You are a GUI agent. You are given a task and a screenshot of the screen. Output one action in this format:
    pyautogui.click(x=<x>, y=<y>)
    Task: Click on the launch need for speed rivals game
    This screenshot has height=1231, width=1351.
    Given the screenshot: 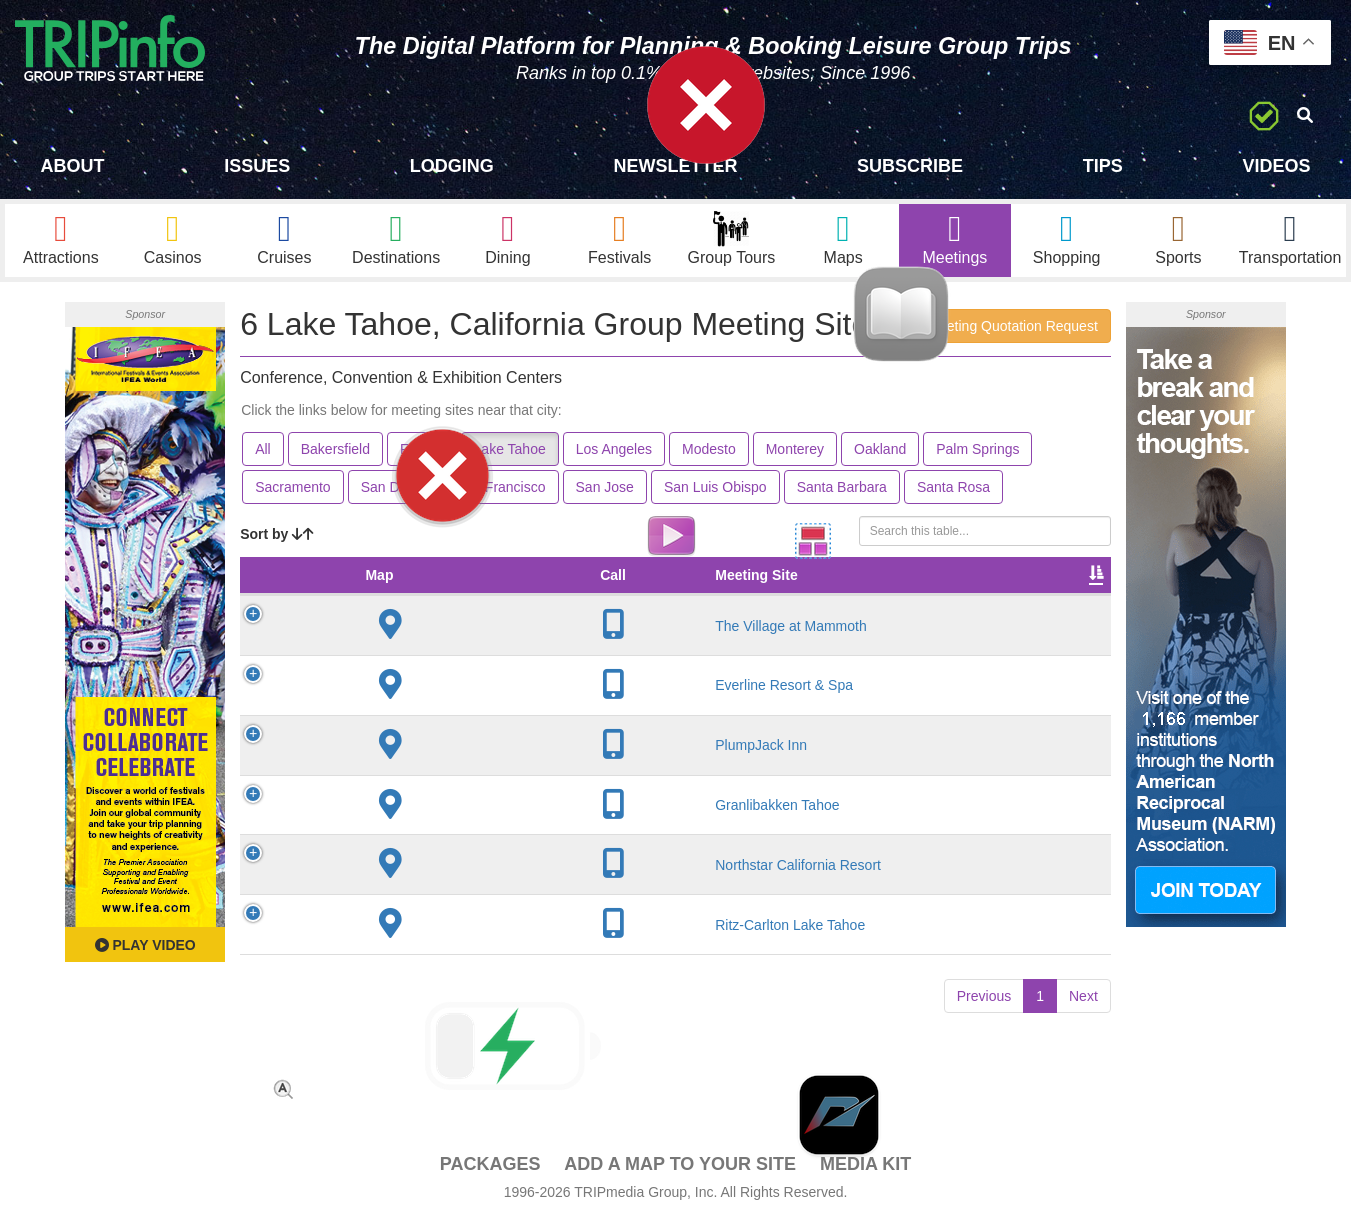 What is the action you would take?
    pyautogui.click(x=839, y=1115)
    